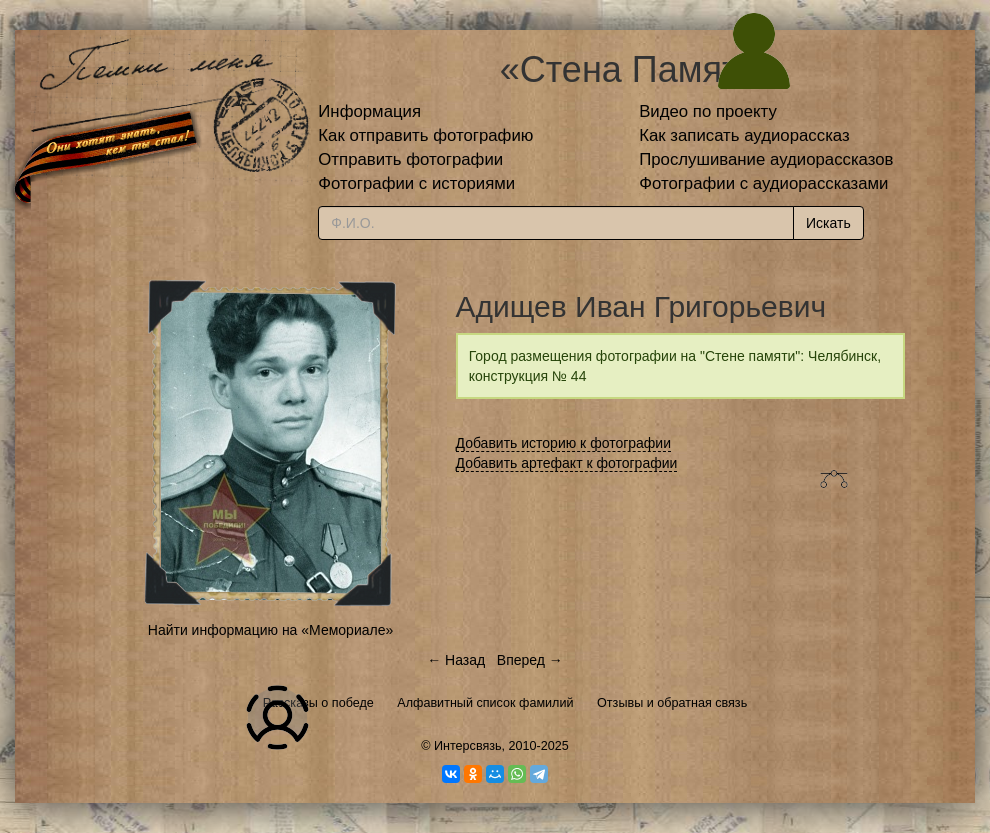 The width and height of the screenshot is (990, 833). I want to click on edit vector path or bezier curve, so click(834, 479).